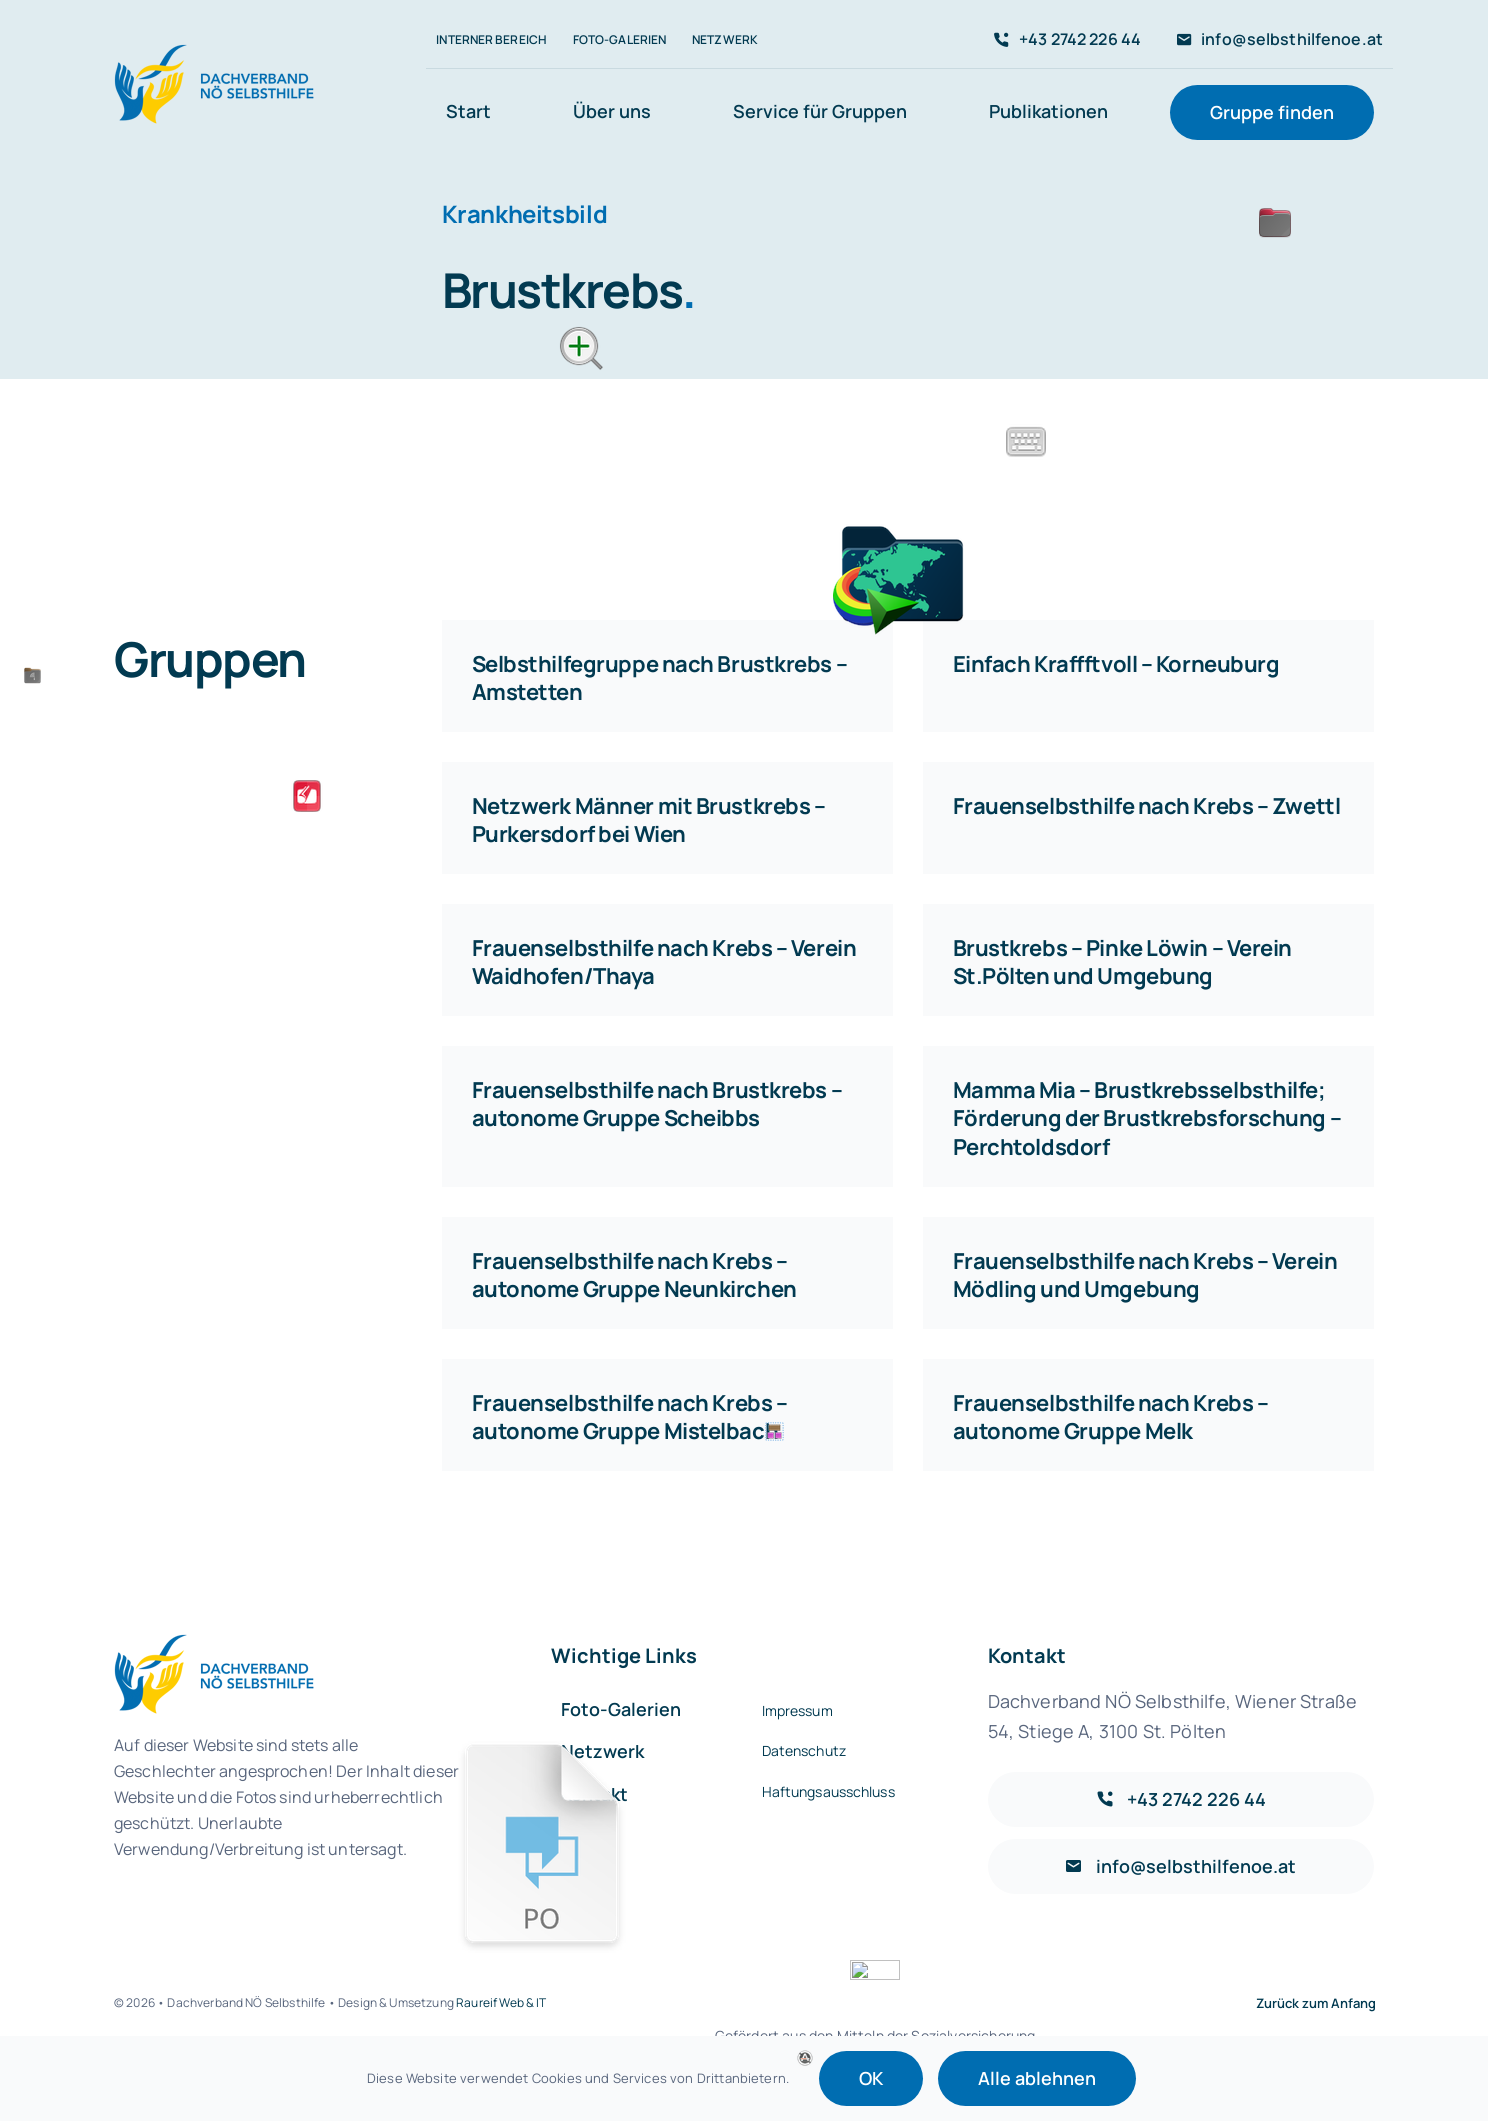 This screenshot has height=2121, width=1488. What do you see at coordinates (774, 1431) in the screenshot?
I see `select all items in the current view` at bounding box center [774, 1431].